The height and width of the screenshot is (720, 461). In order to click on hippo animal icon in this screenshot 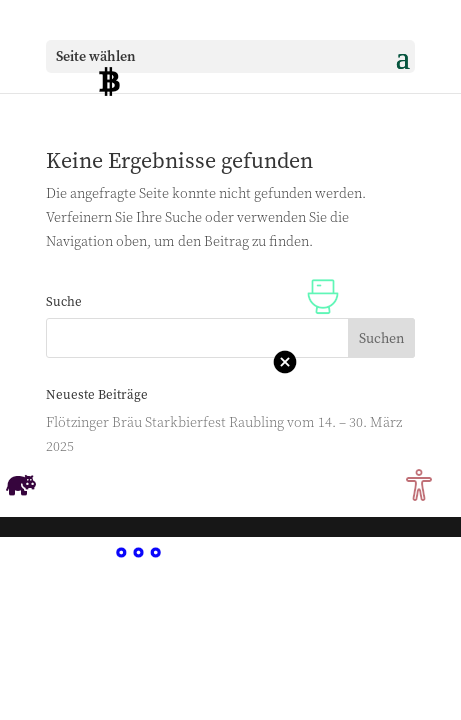, I will do `click(21, 485)`.